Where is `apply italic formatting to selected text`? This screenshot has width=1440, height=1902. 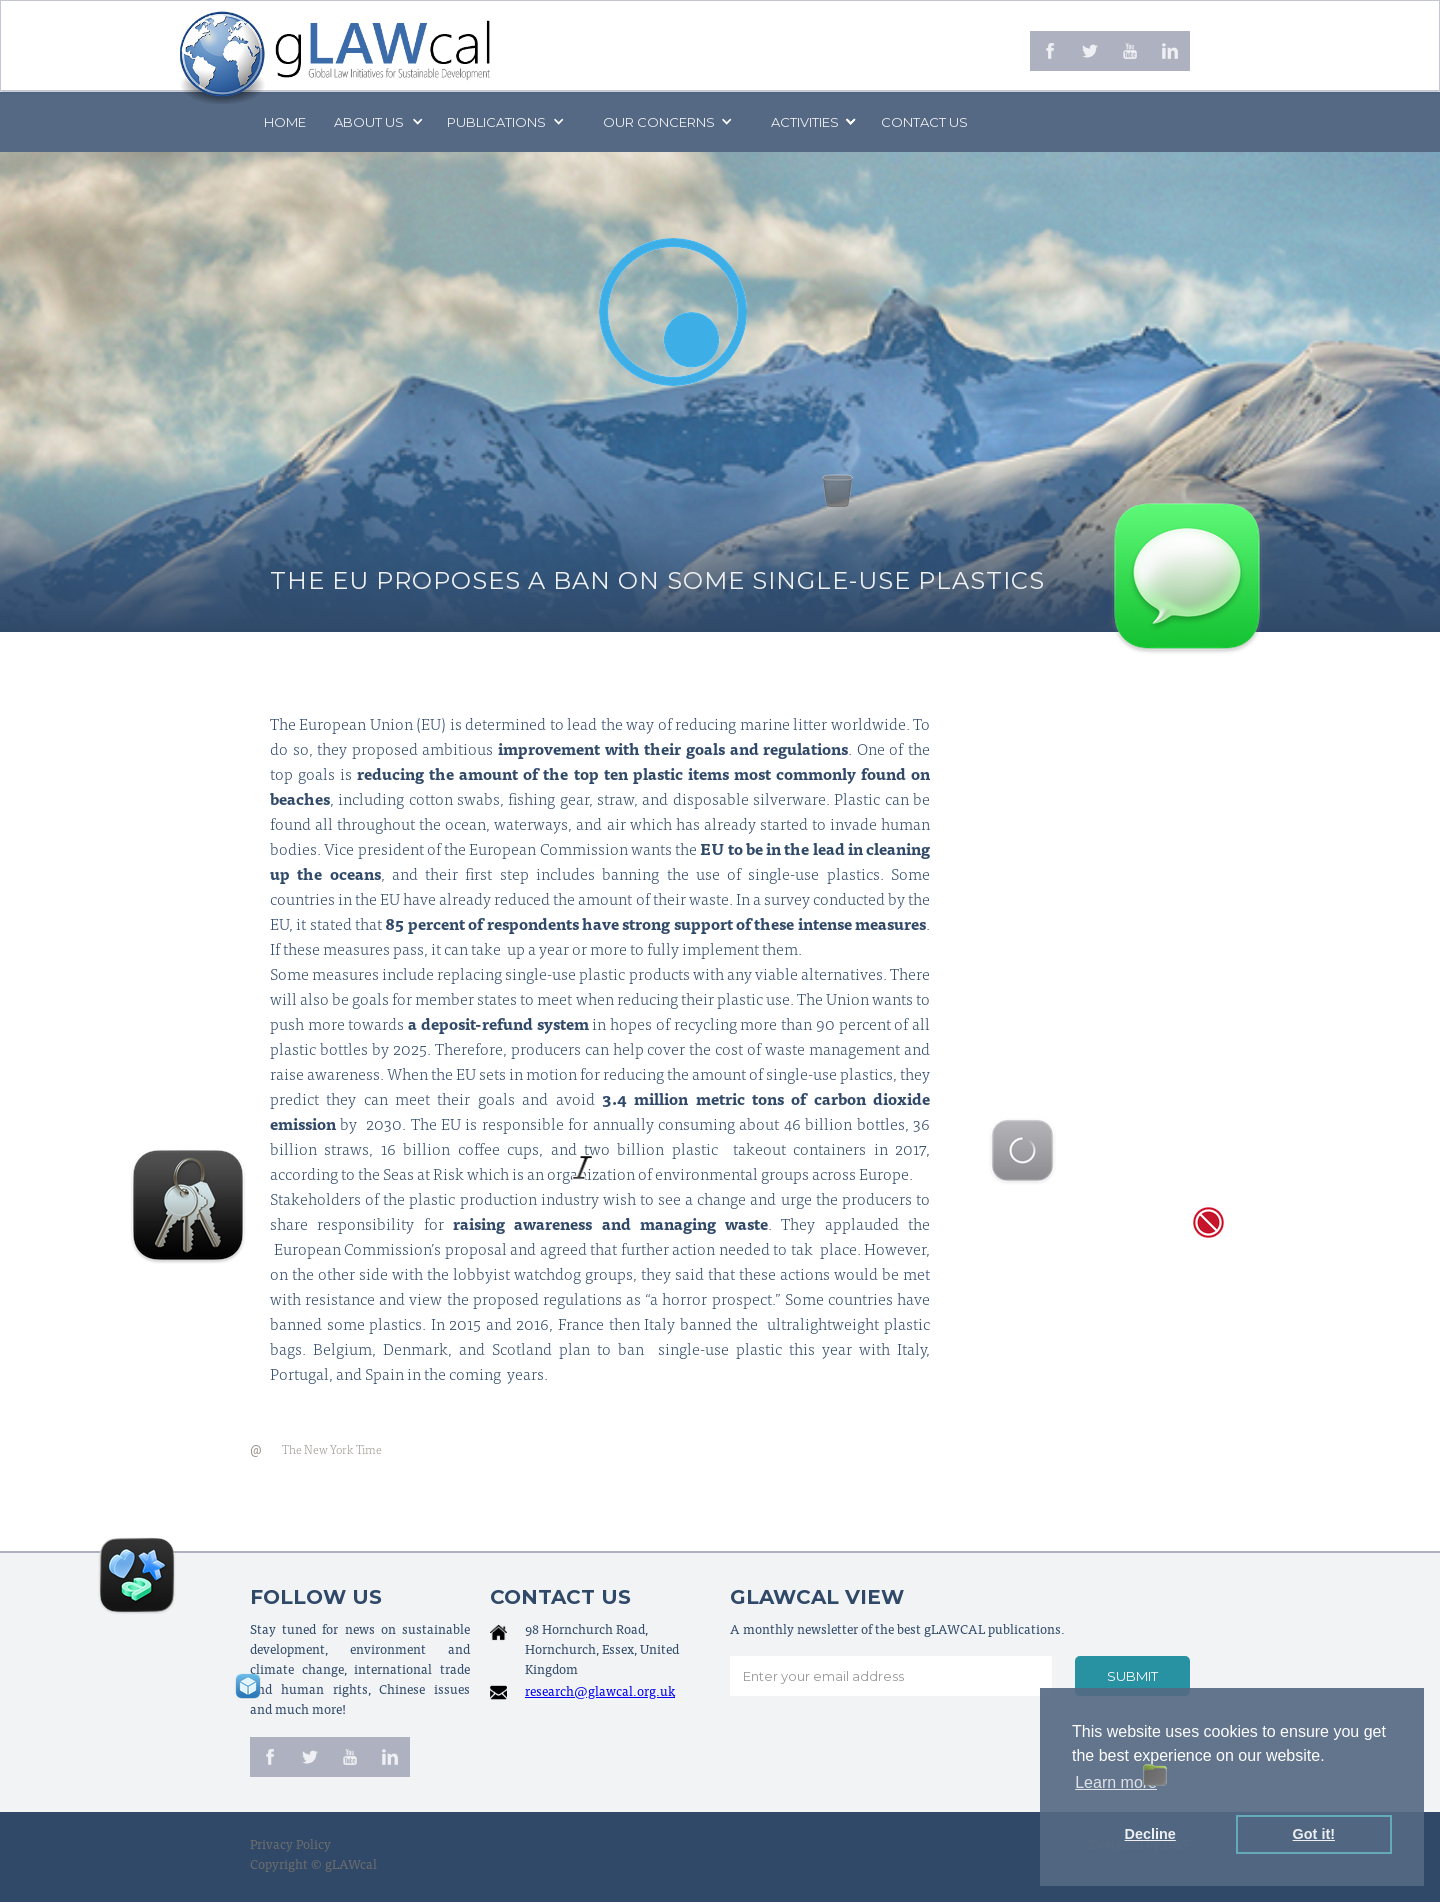 apply italic formatting to selected text is located at coordinates (582, 1167).